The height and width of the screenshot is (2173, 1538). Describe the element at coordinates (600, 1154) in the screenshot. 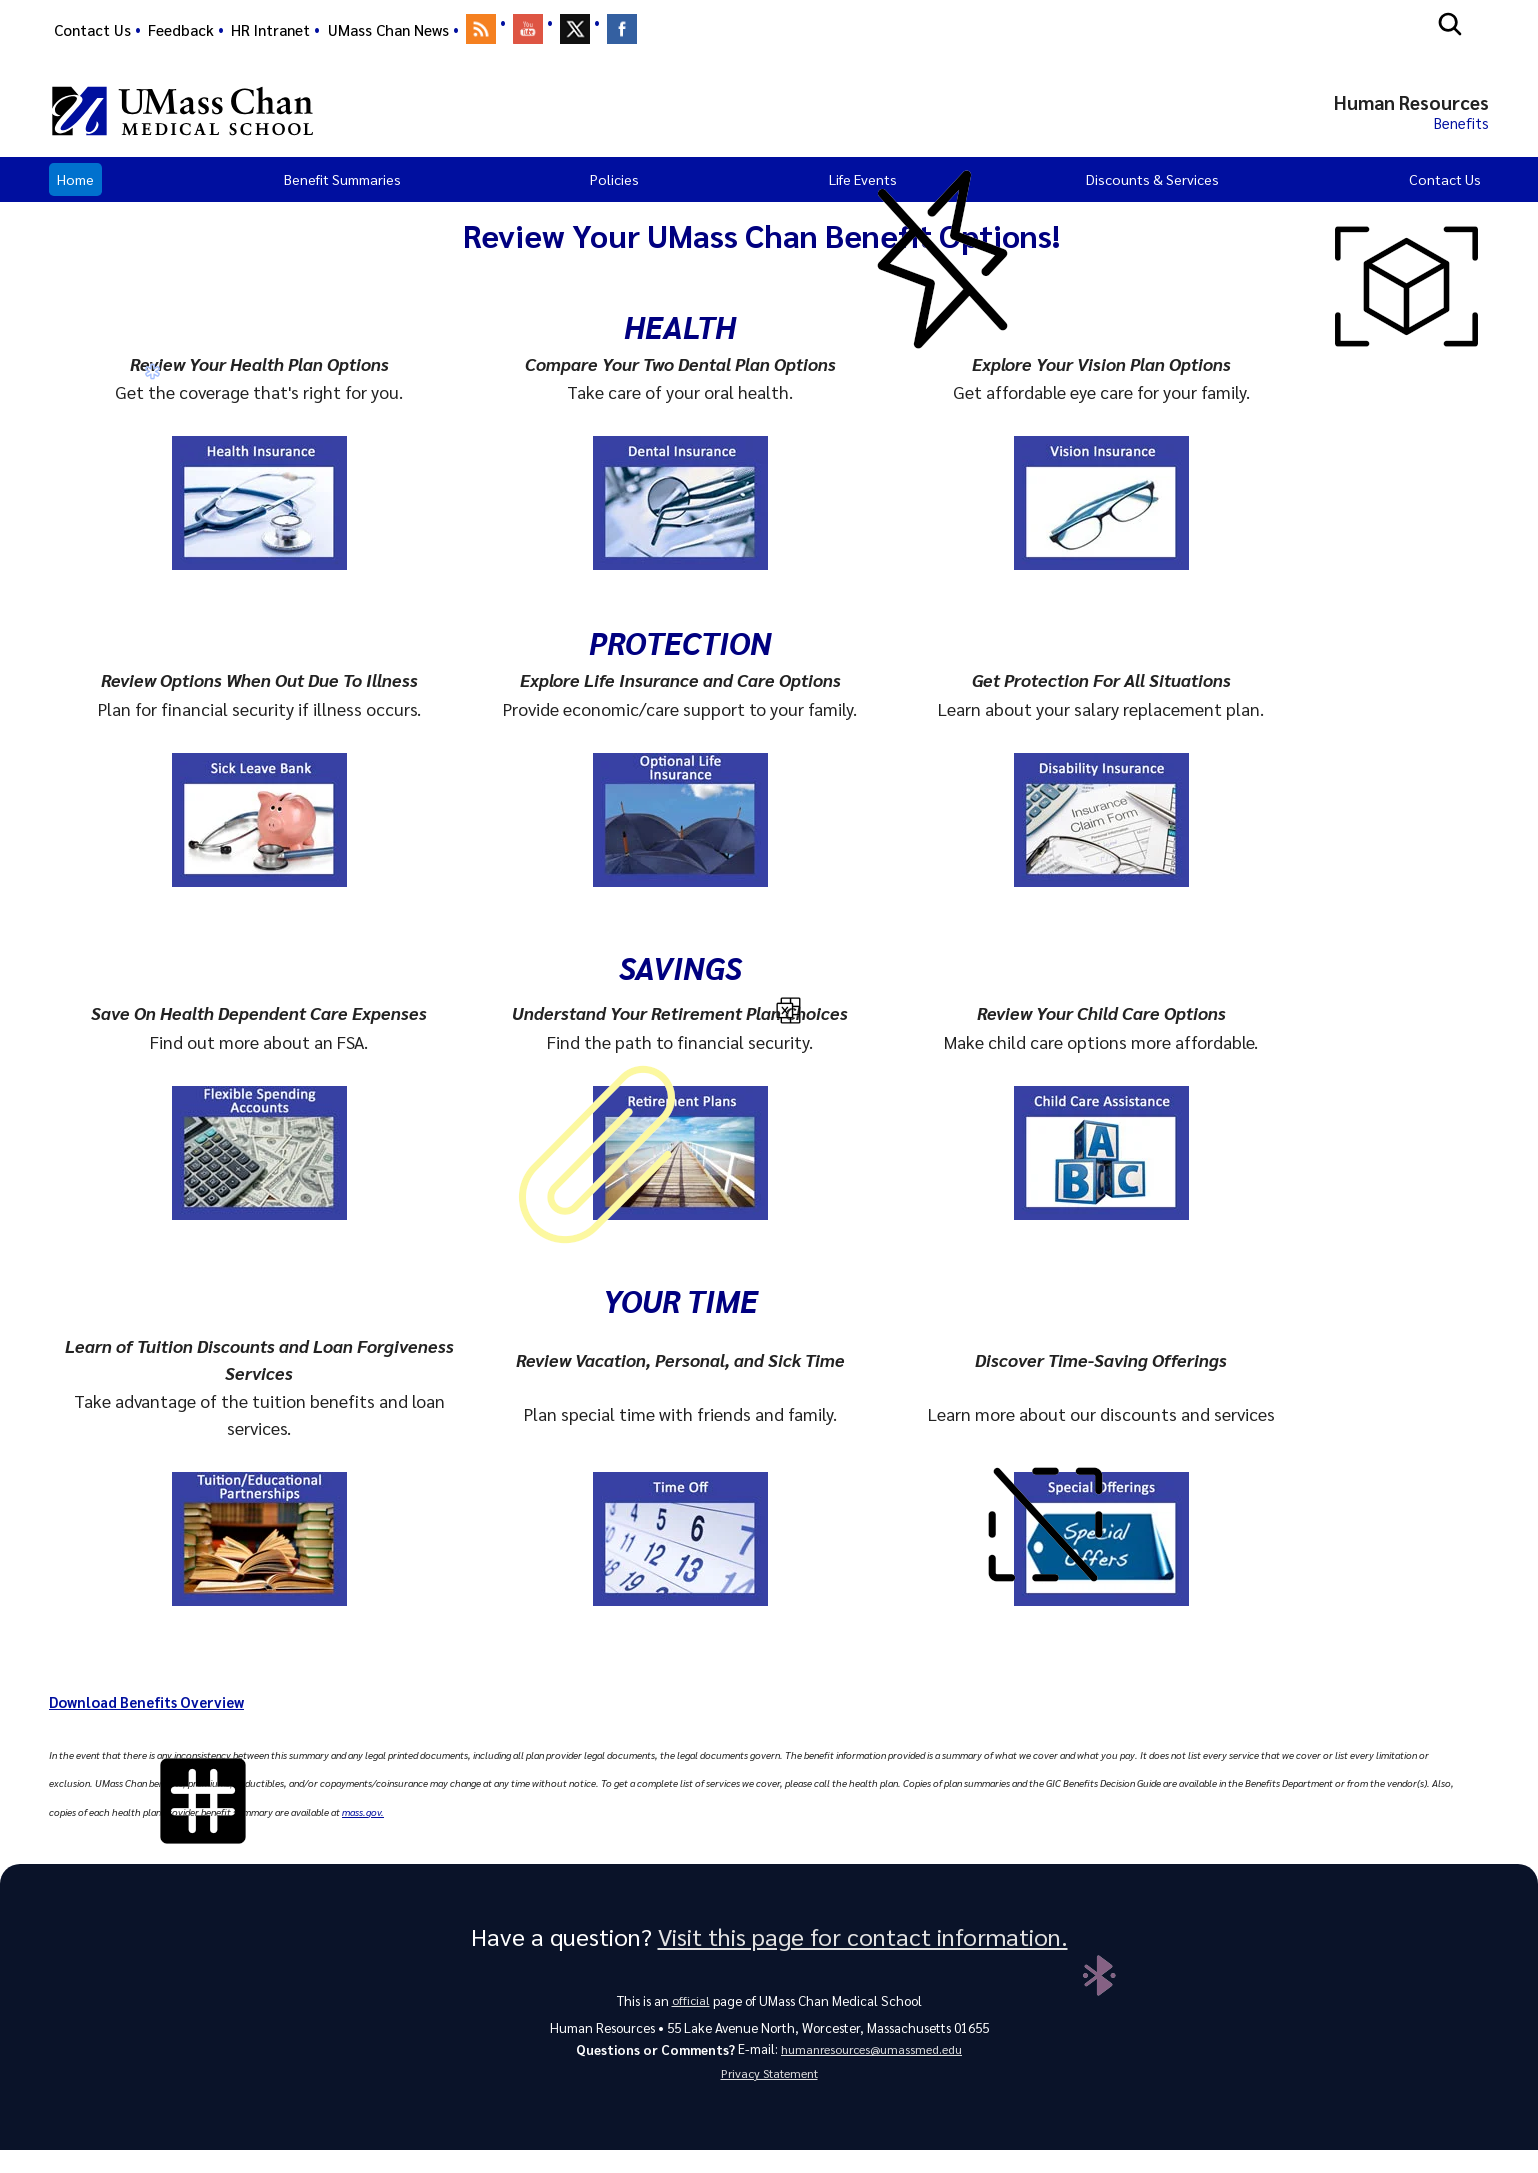

I see `attach a file to your message` at that location.